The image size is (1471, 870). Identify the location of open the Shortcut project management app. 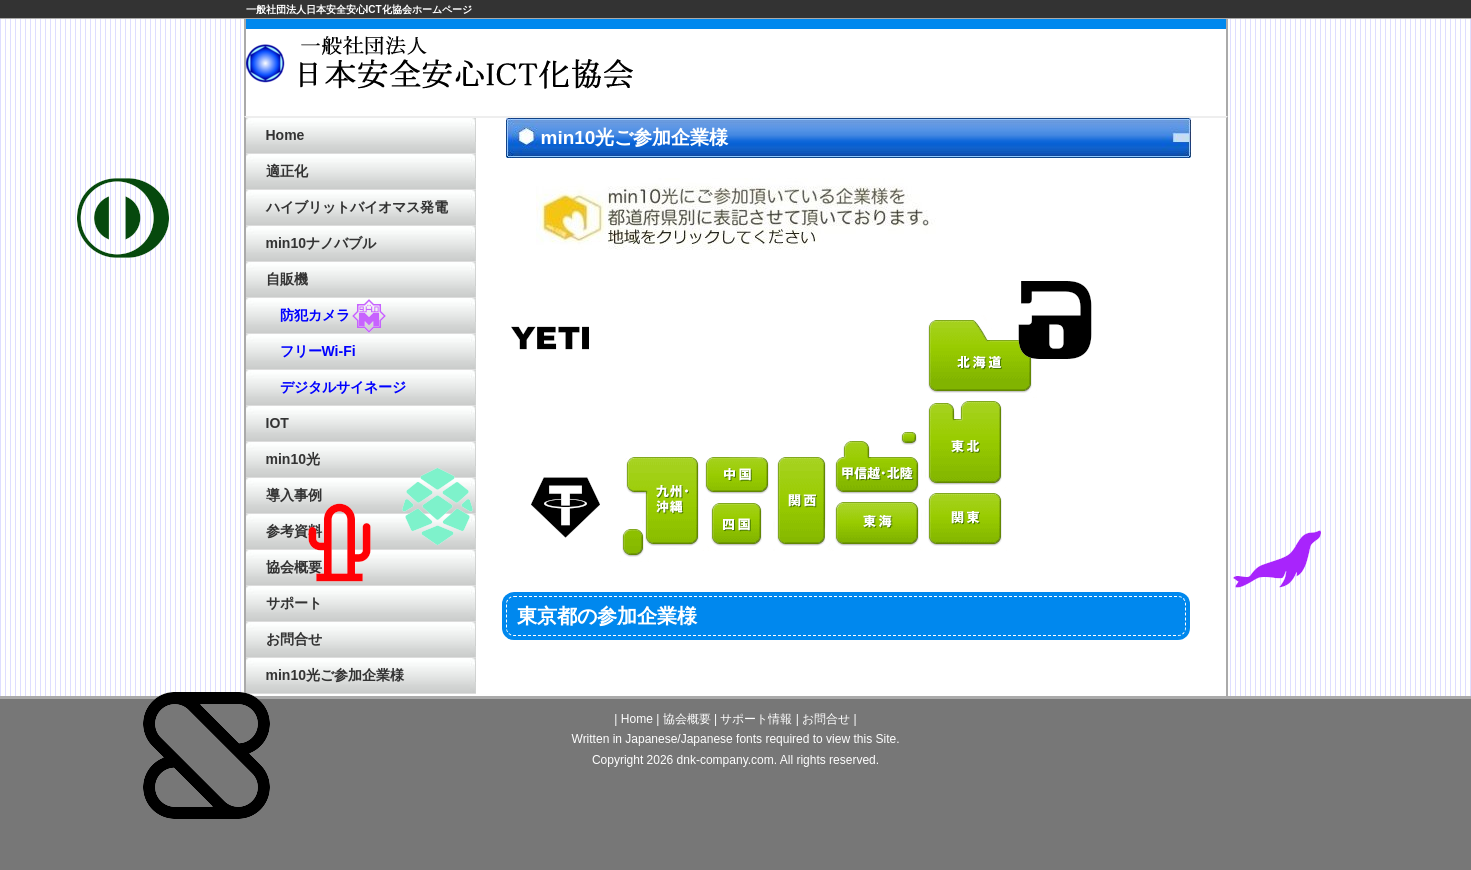
(206, 755).